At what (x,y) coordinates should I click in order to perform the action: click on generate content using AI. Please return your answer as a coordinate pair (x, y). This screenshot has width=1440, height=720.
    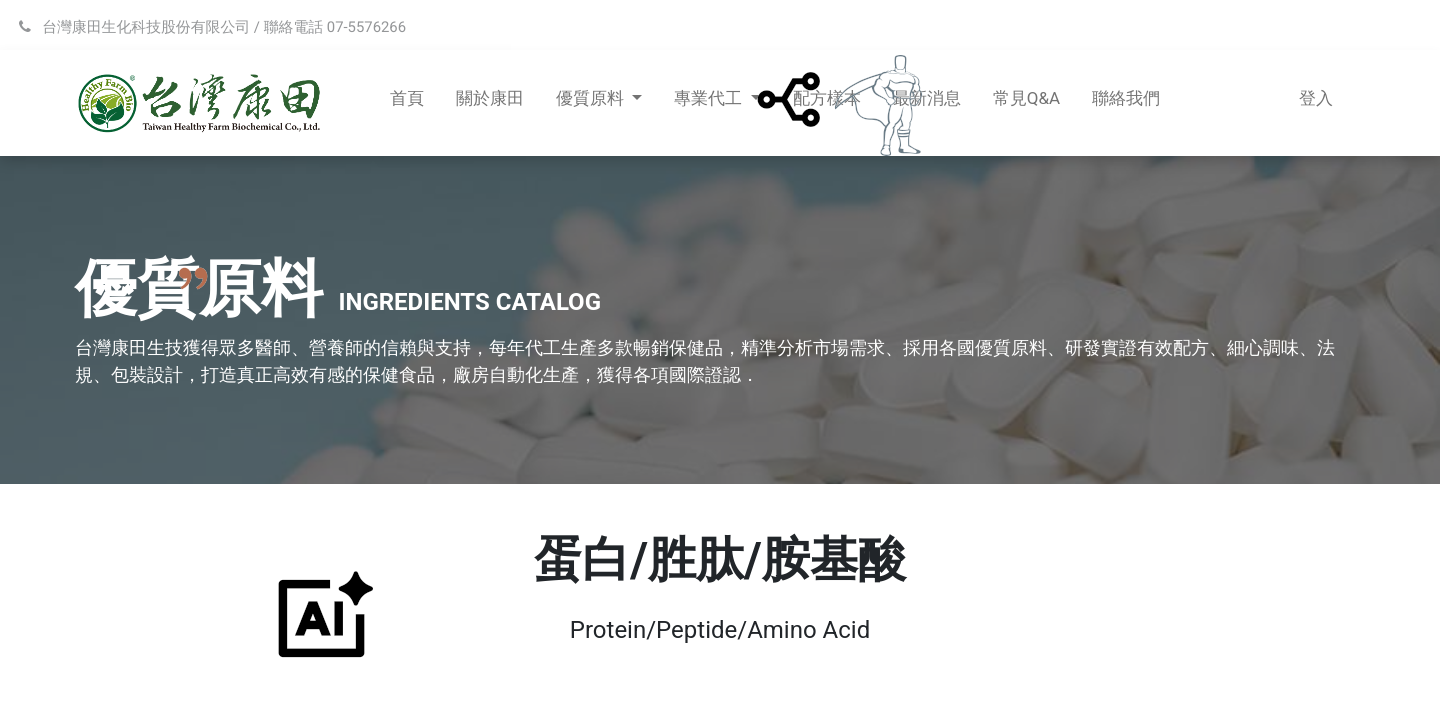
    Looking at the image, I should click on (321, 618).